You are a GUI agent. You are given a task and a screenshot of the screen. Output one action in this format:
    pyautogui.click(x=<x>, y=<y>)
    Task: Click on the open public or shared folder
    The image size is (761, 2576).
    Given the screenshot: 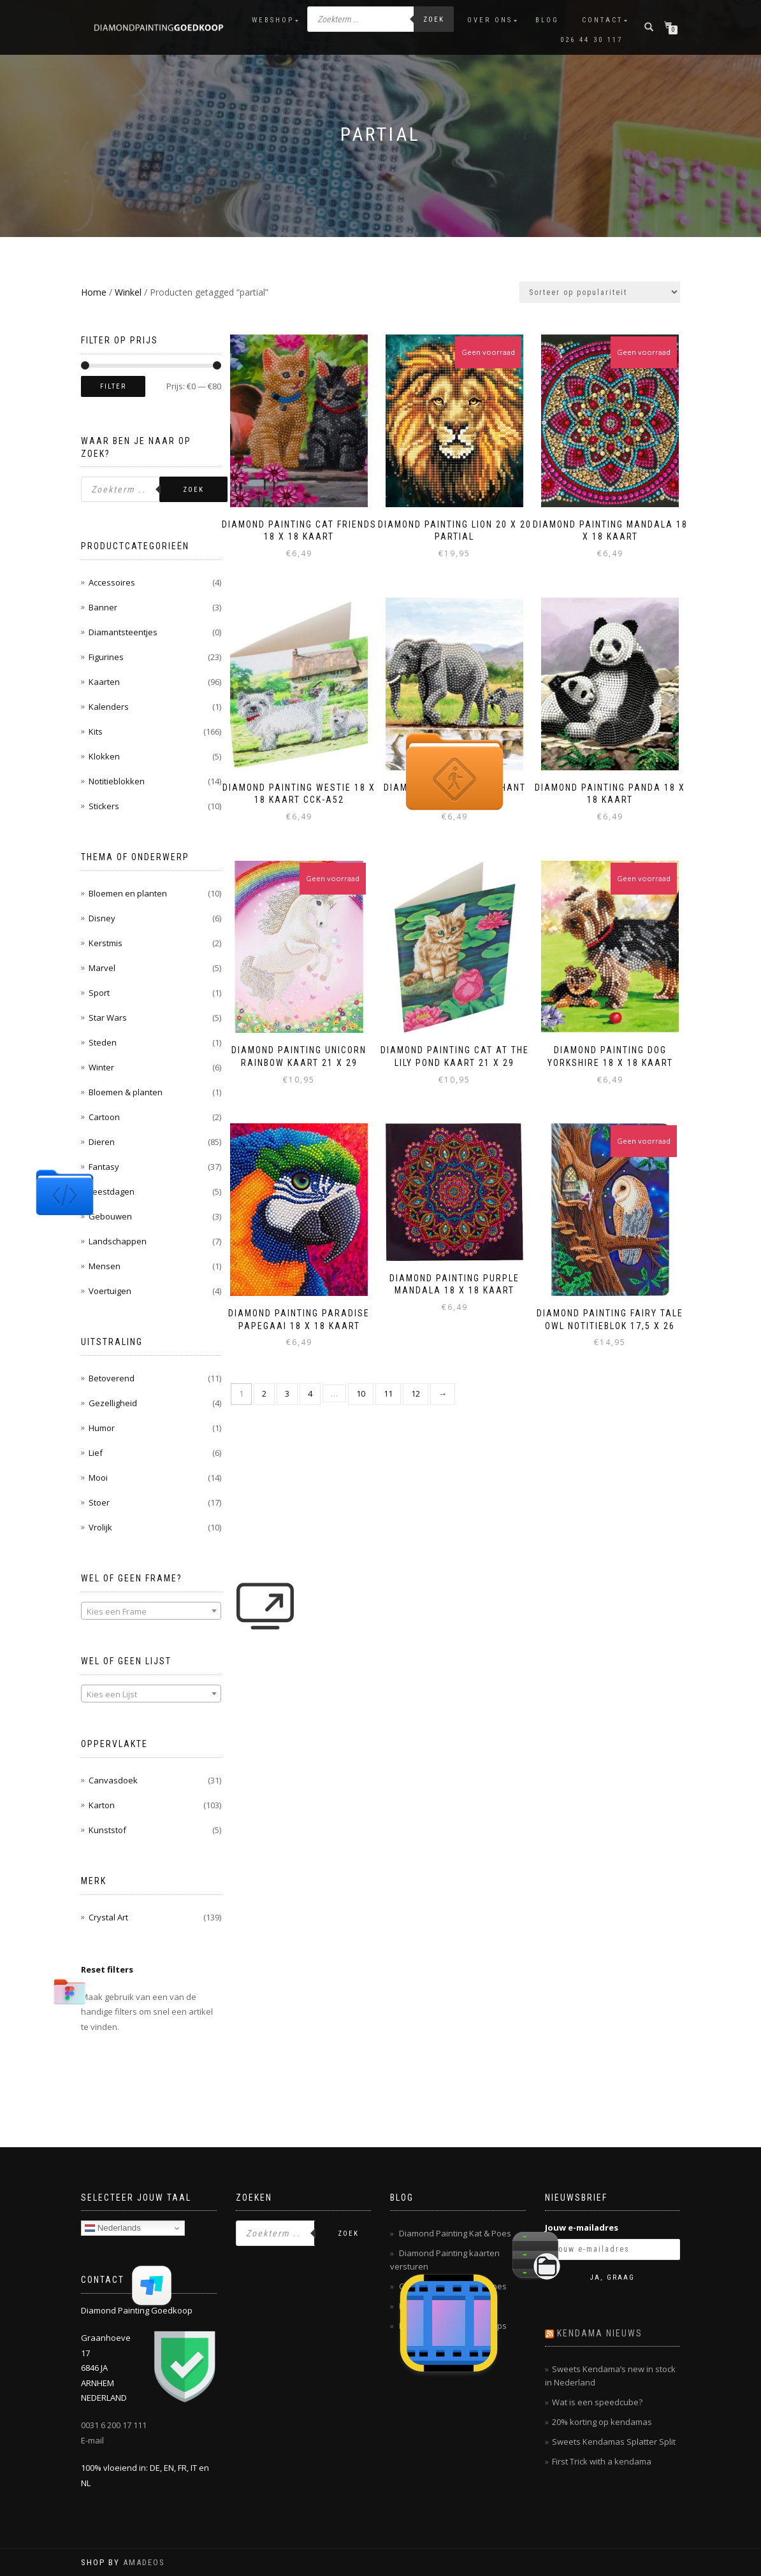 What is the action you would take?
    pyautogui.click(x=454, y=772)
    